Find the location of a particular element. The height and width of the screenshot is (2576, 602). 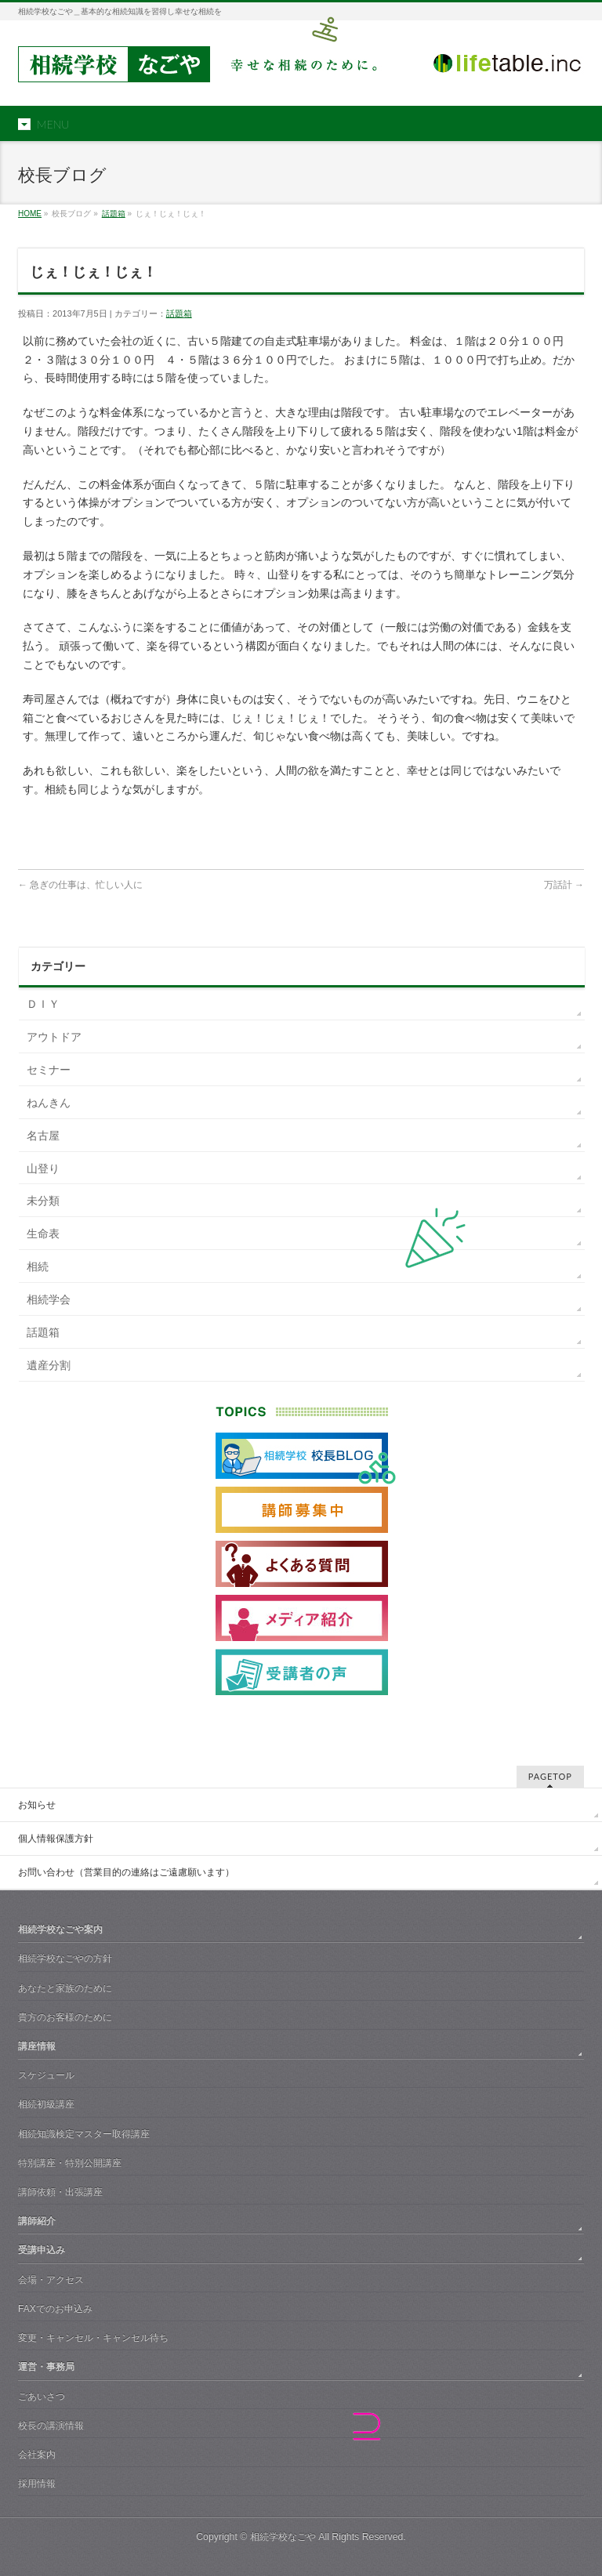

access cycling or bike-related features is located at coordinates (377, 1469).